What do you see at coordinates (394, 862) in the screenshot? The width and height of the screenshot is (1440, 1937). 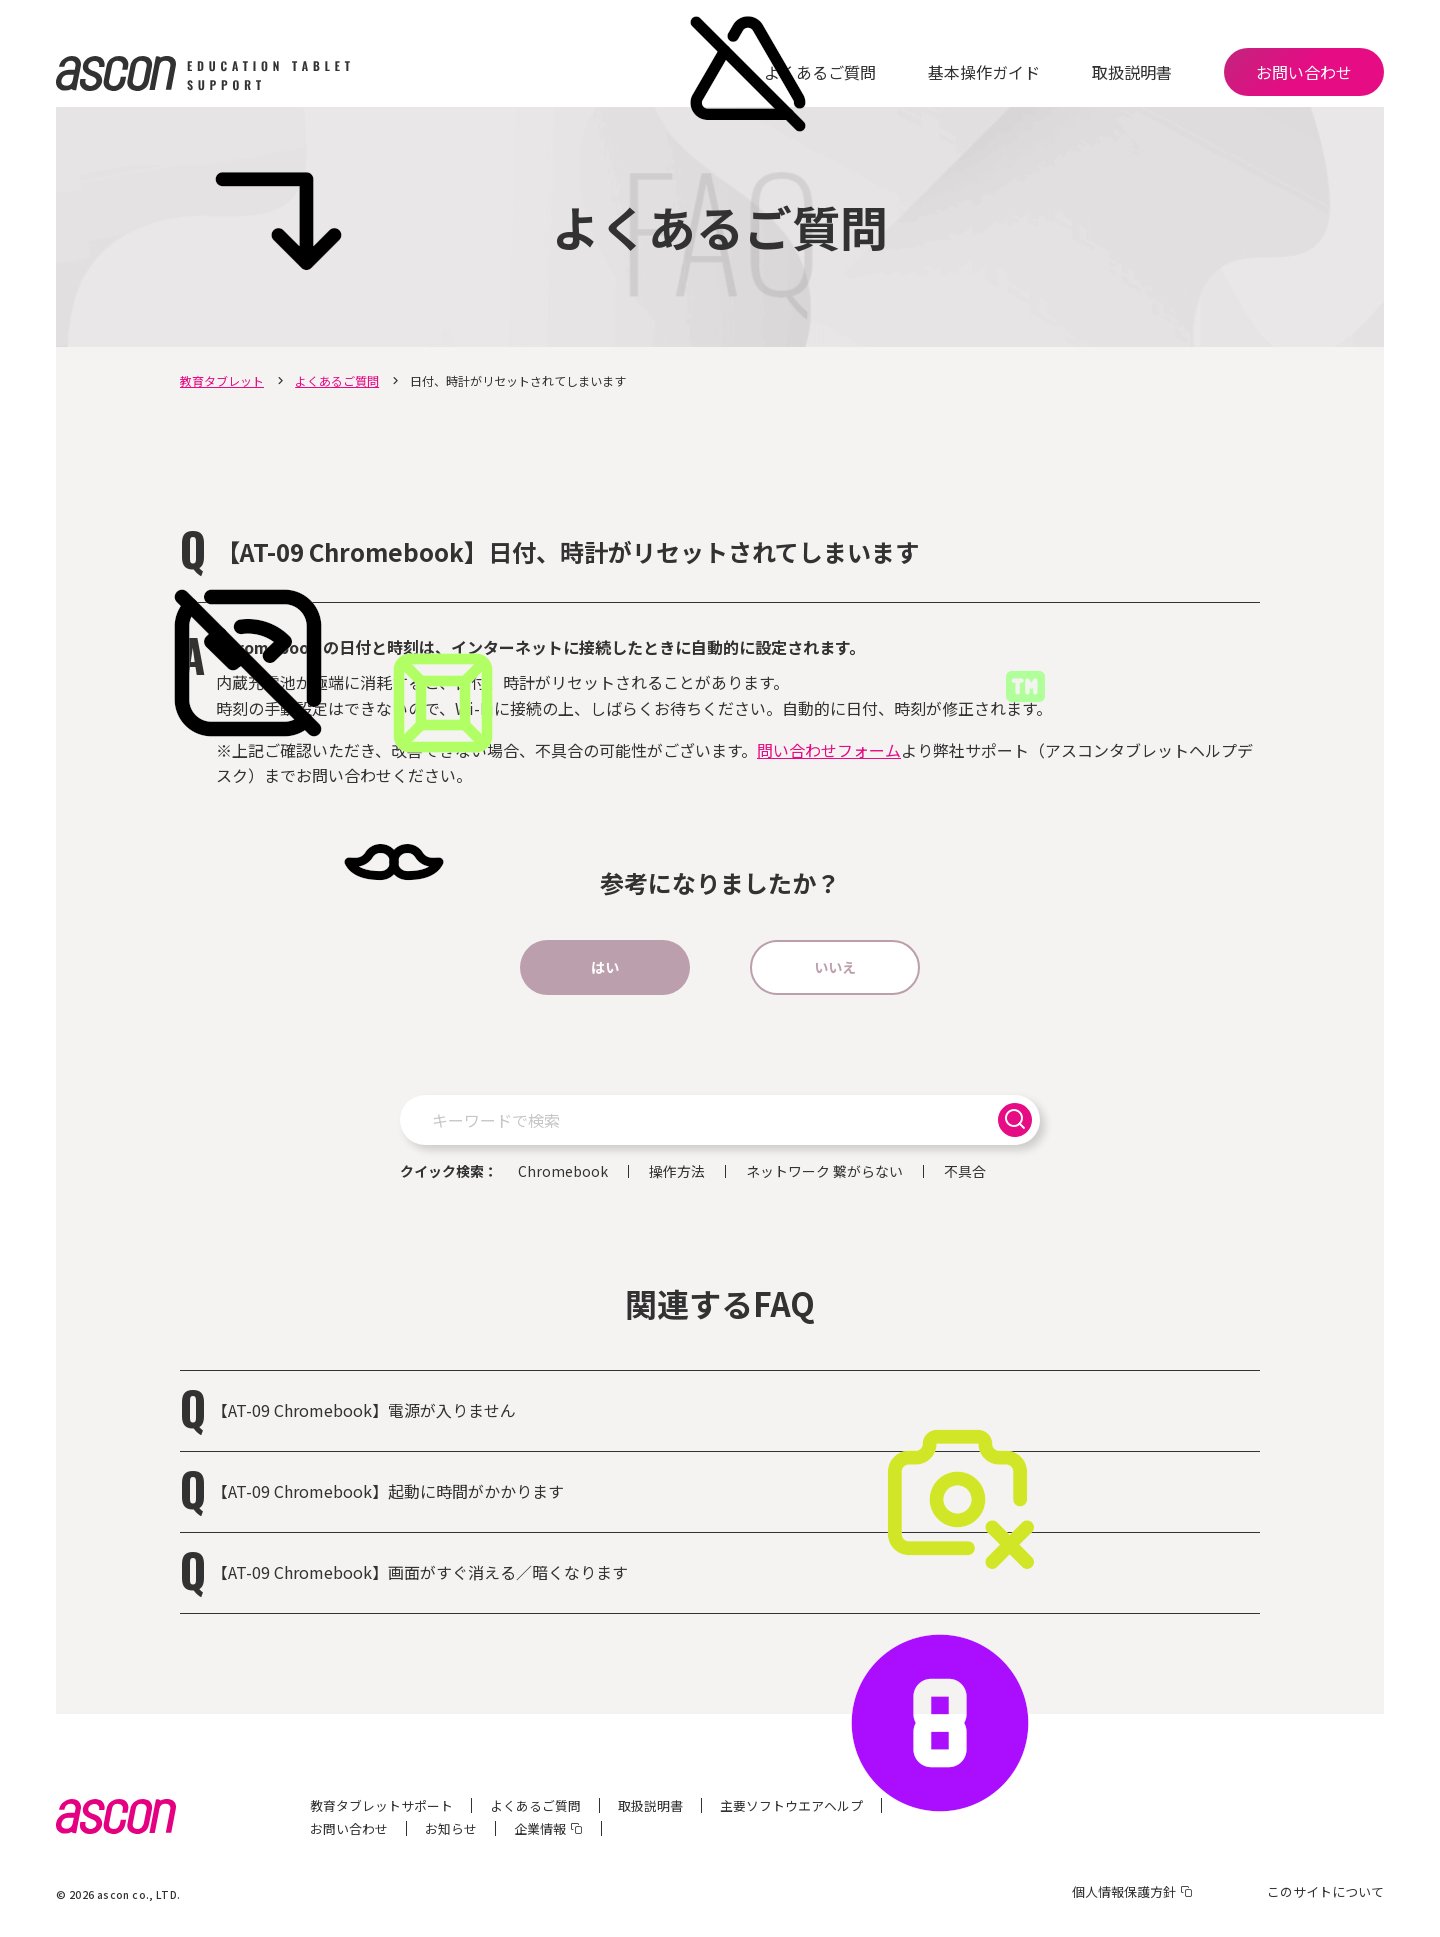 I see `apply a moustache filter or effect` at bounding box center [394, 862].